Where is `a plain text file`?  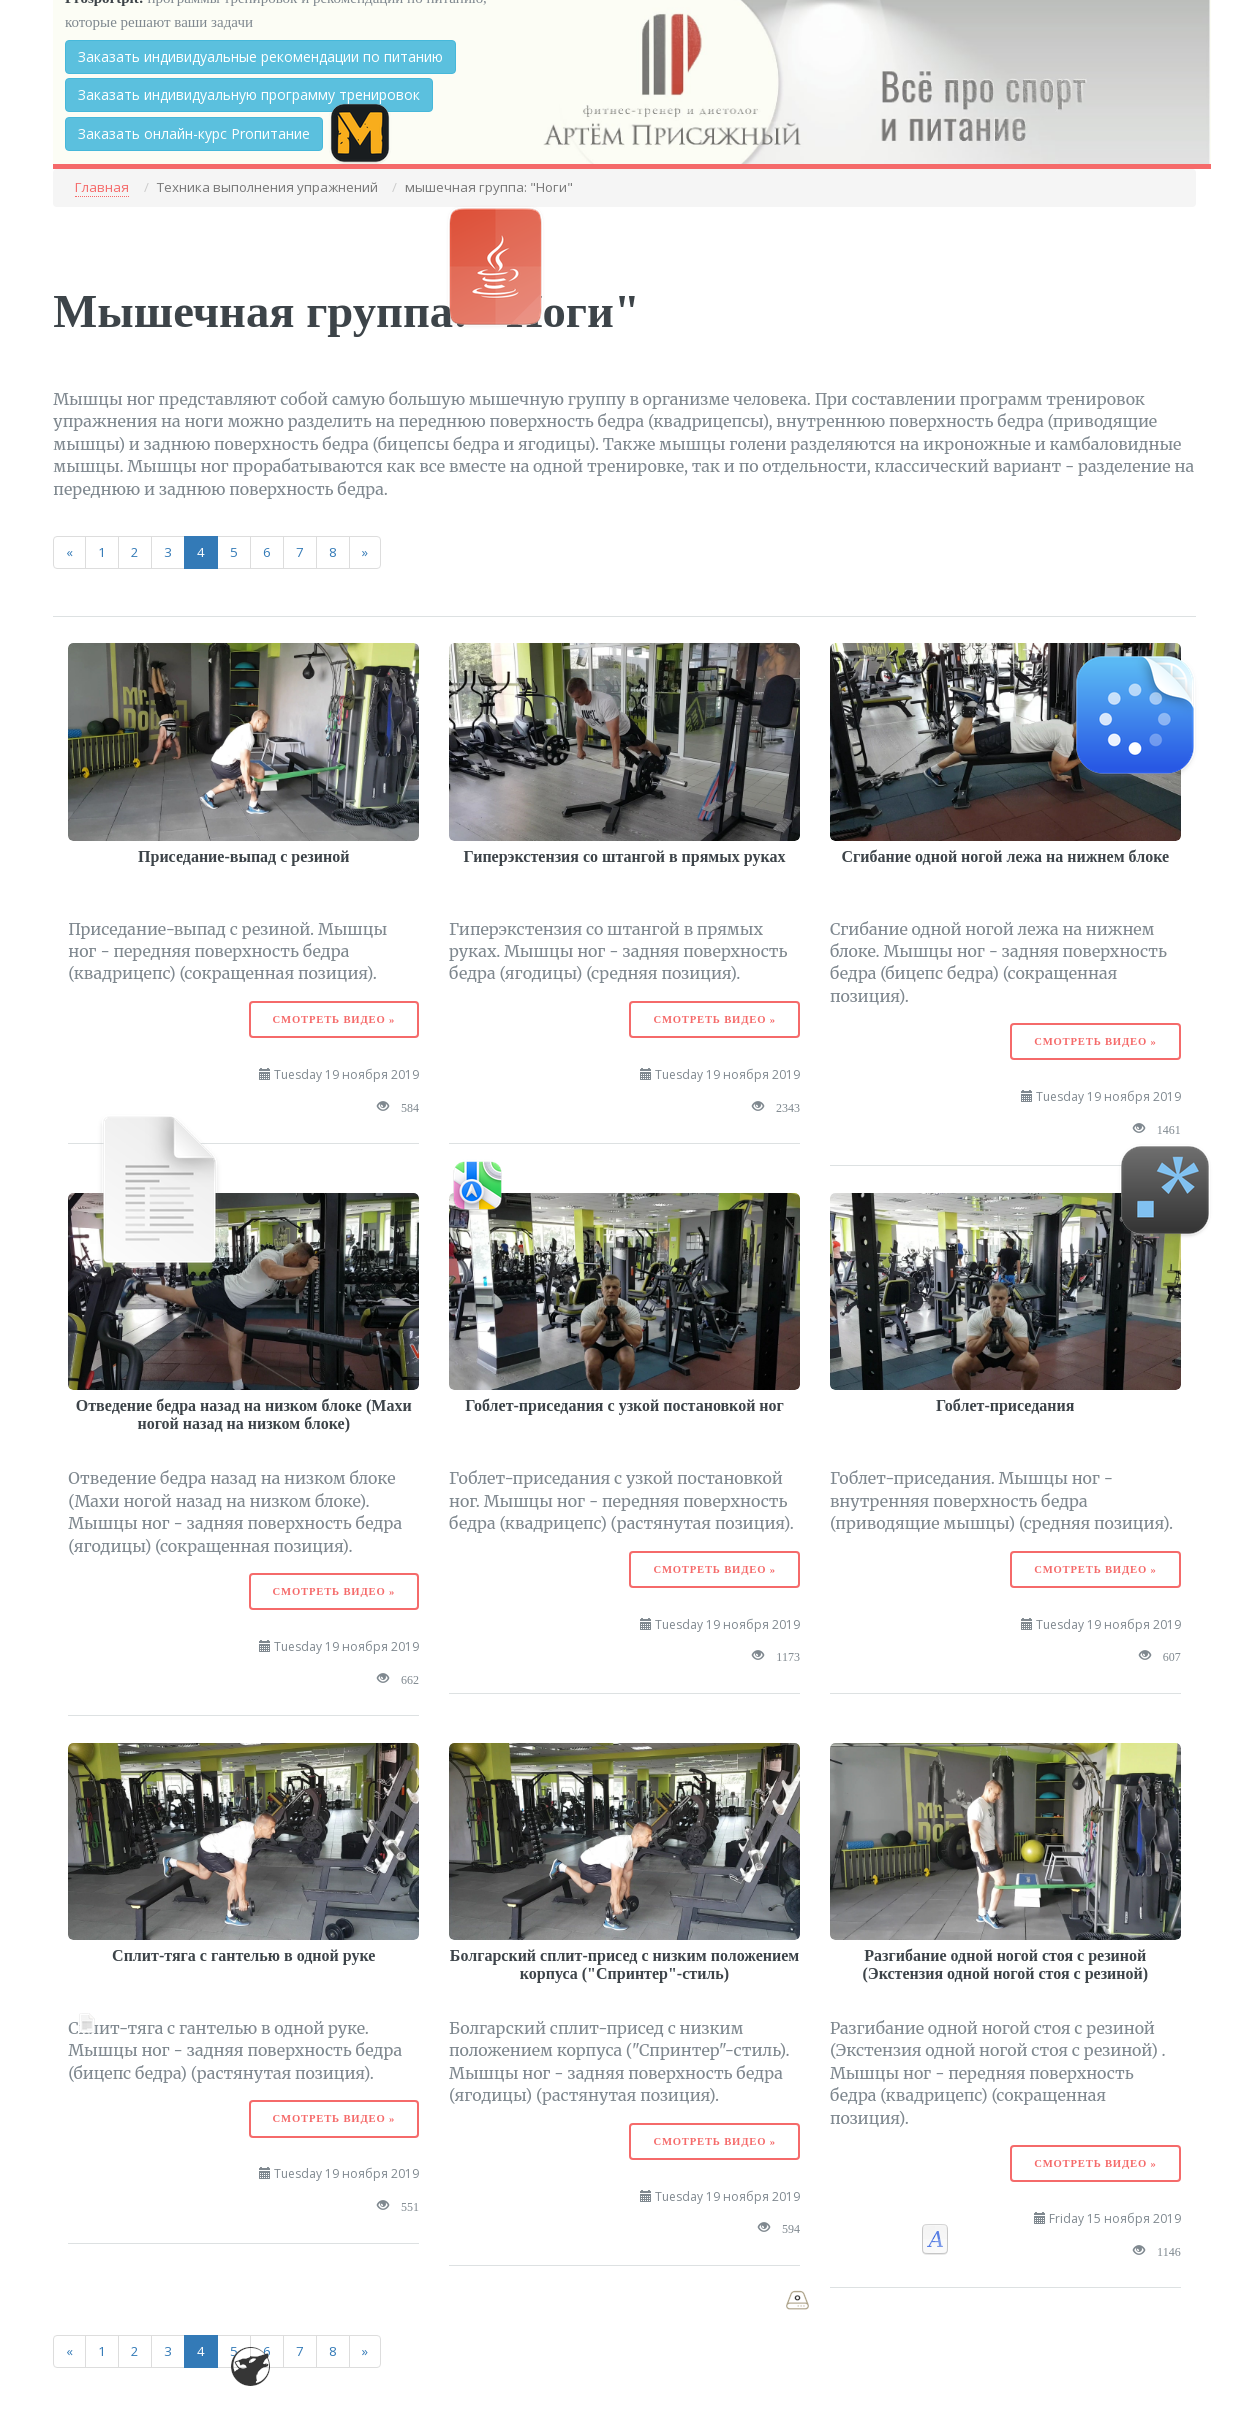
a plain text file is located at coordinates (159, 1192).